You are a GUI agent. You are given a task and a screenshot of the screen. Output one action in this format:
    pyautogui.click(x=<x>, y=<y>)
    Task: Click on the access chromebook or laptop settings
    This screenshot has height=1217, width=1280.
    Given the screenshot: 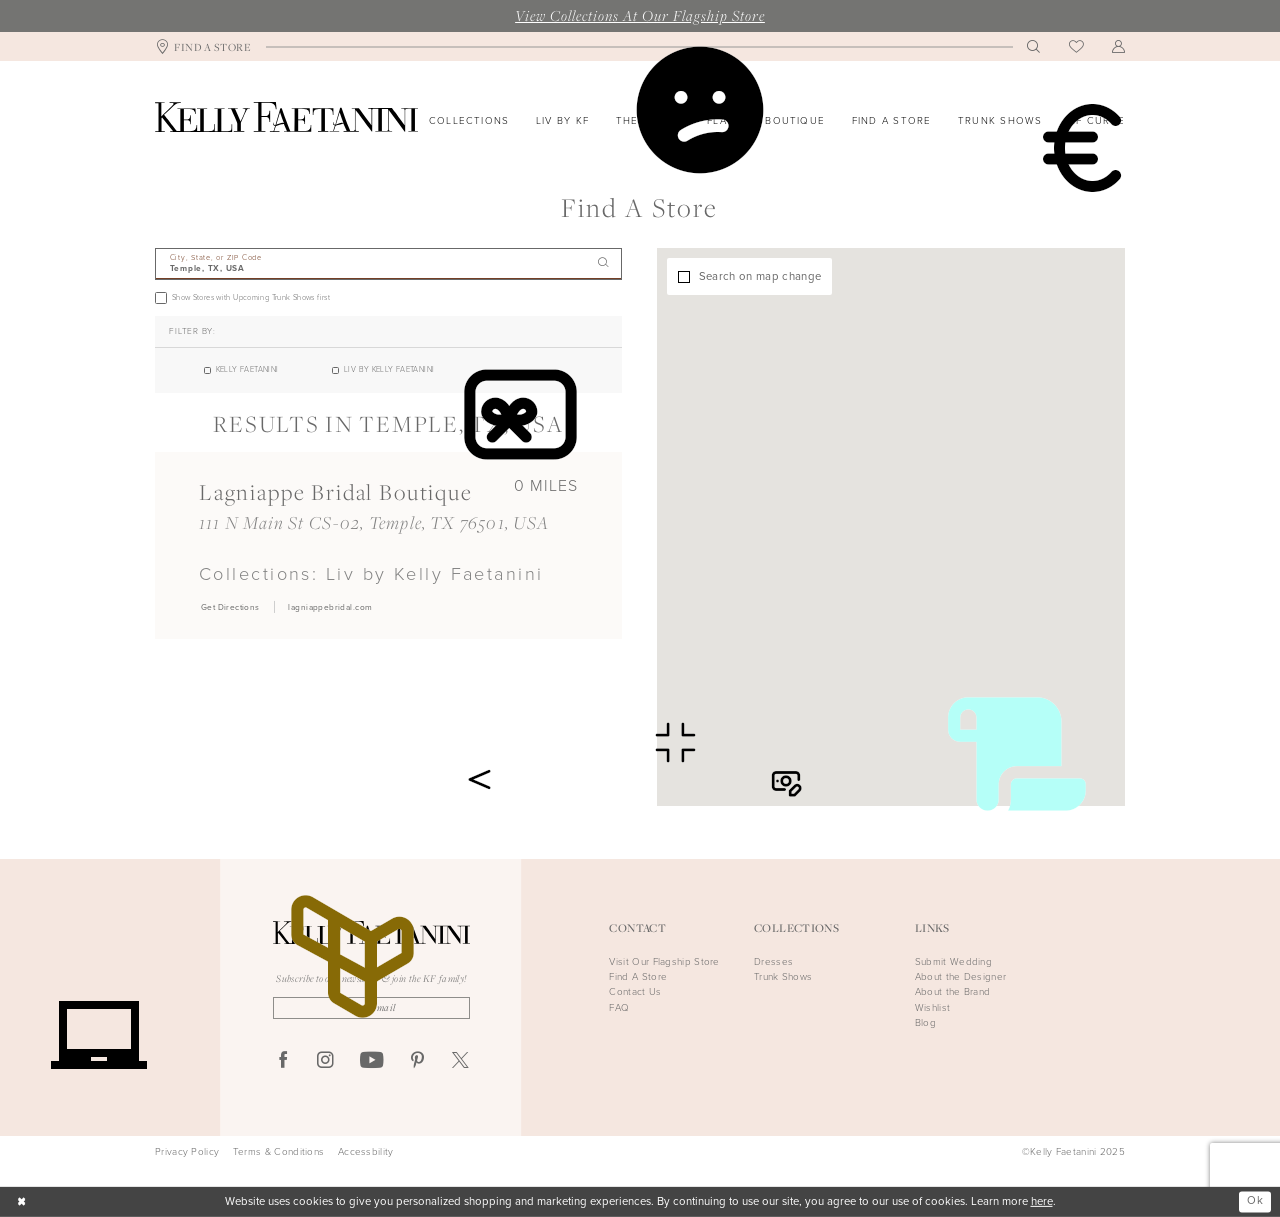 What is the action you would take?
    pyautogui.click(x=99, y=1037)
    